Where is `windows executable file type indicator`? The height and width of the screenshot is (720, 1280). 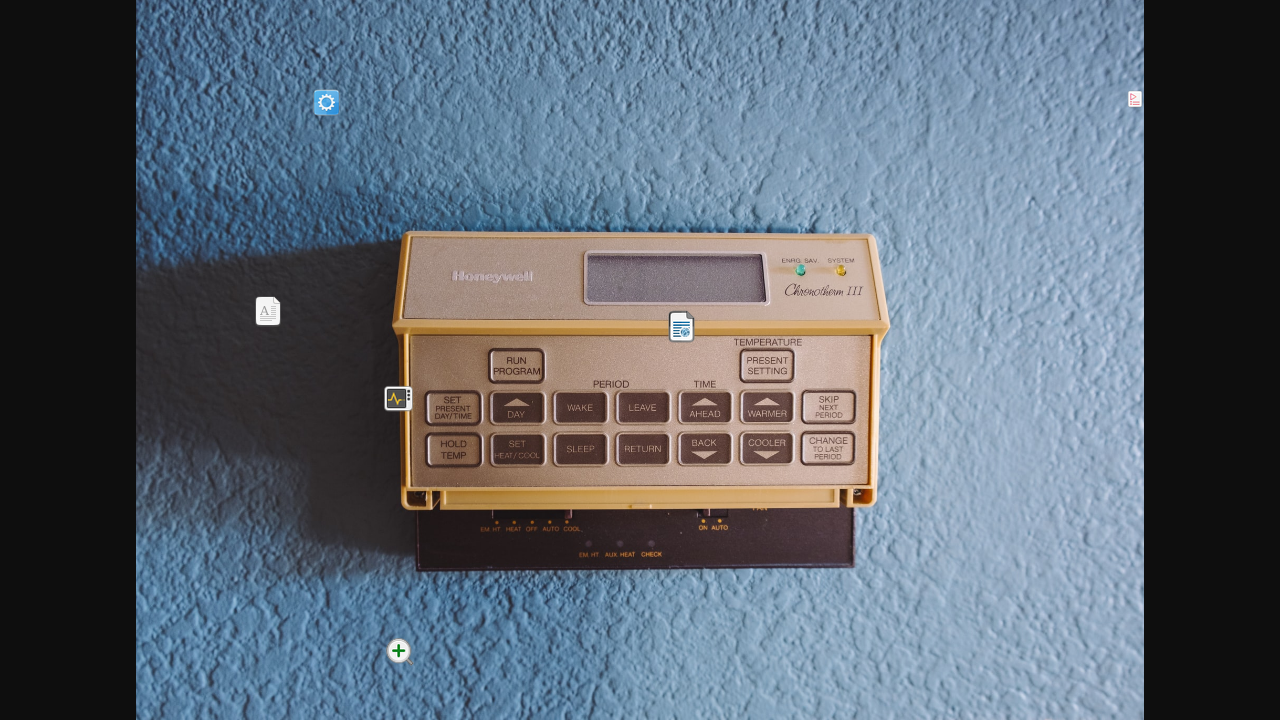 windows executable file type indicator is located at coordinates (326, 102).